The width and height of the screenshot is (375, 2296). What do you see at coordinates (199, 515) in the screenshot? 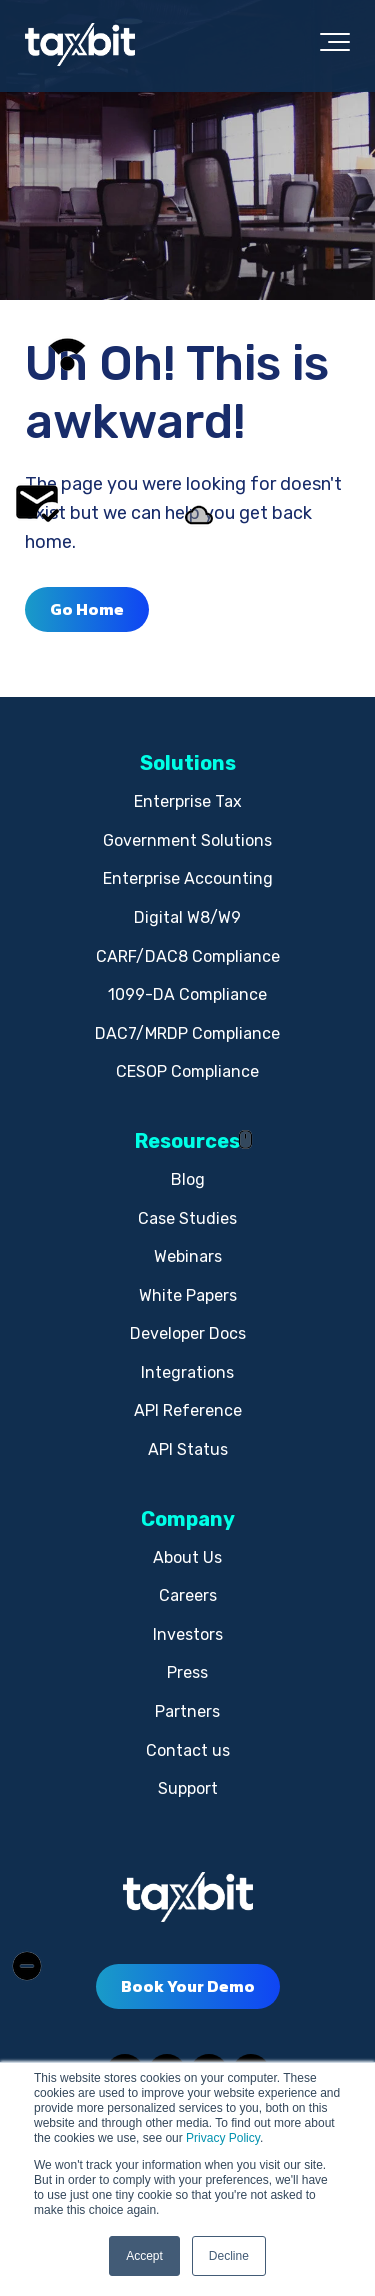
I see `cloud storage or sync status` at bounding box center [199, 515].